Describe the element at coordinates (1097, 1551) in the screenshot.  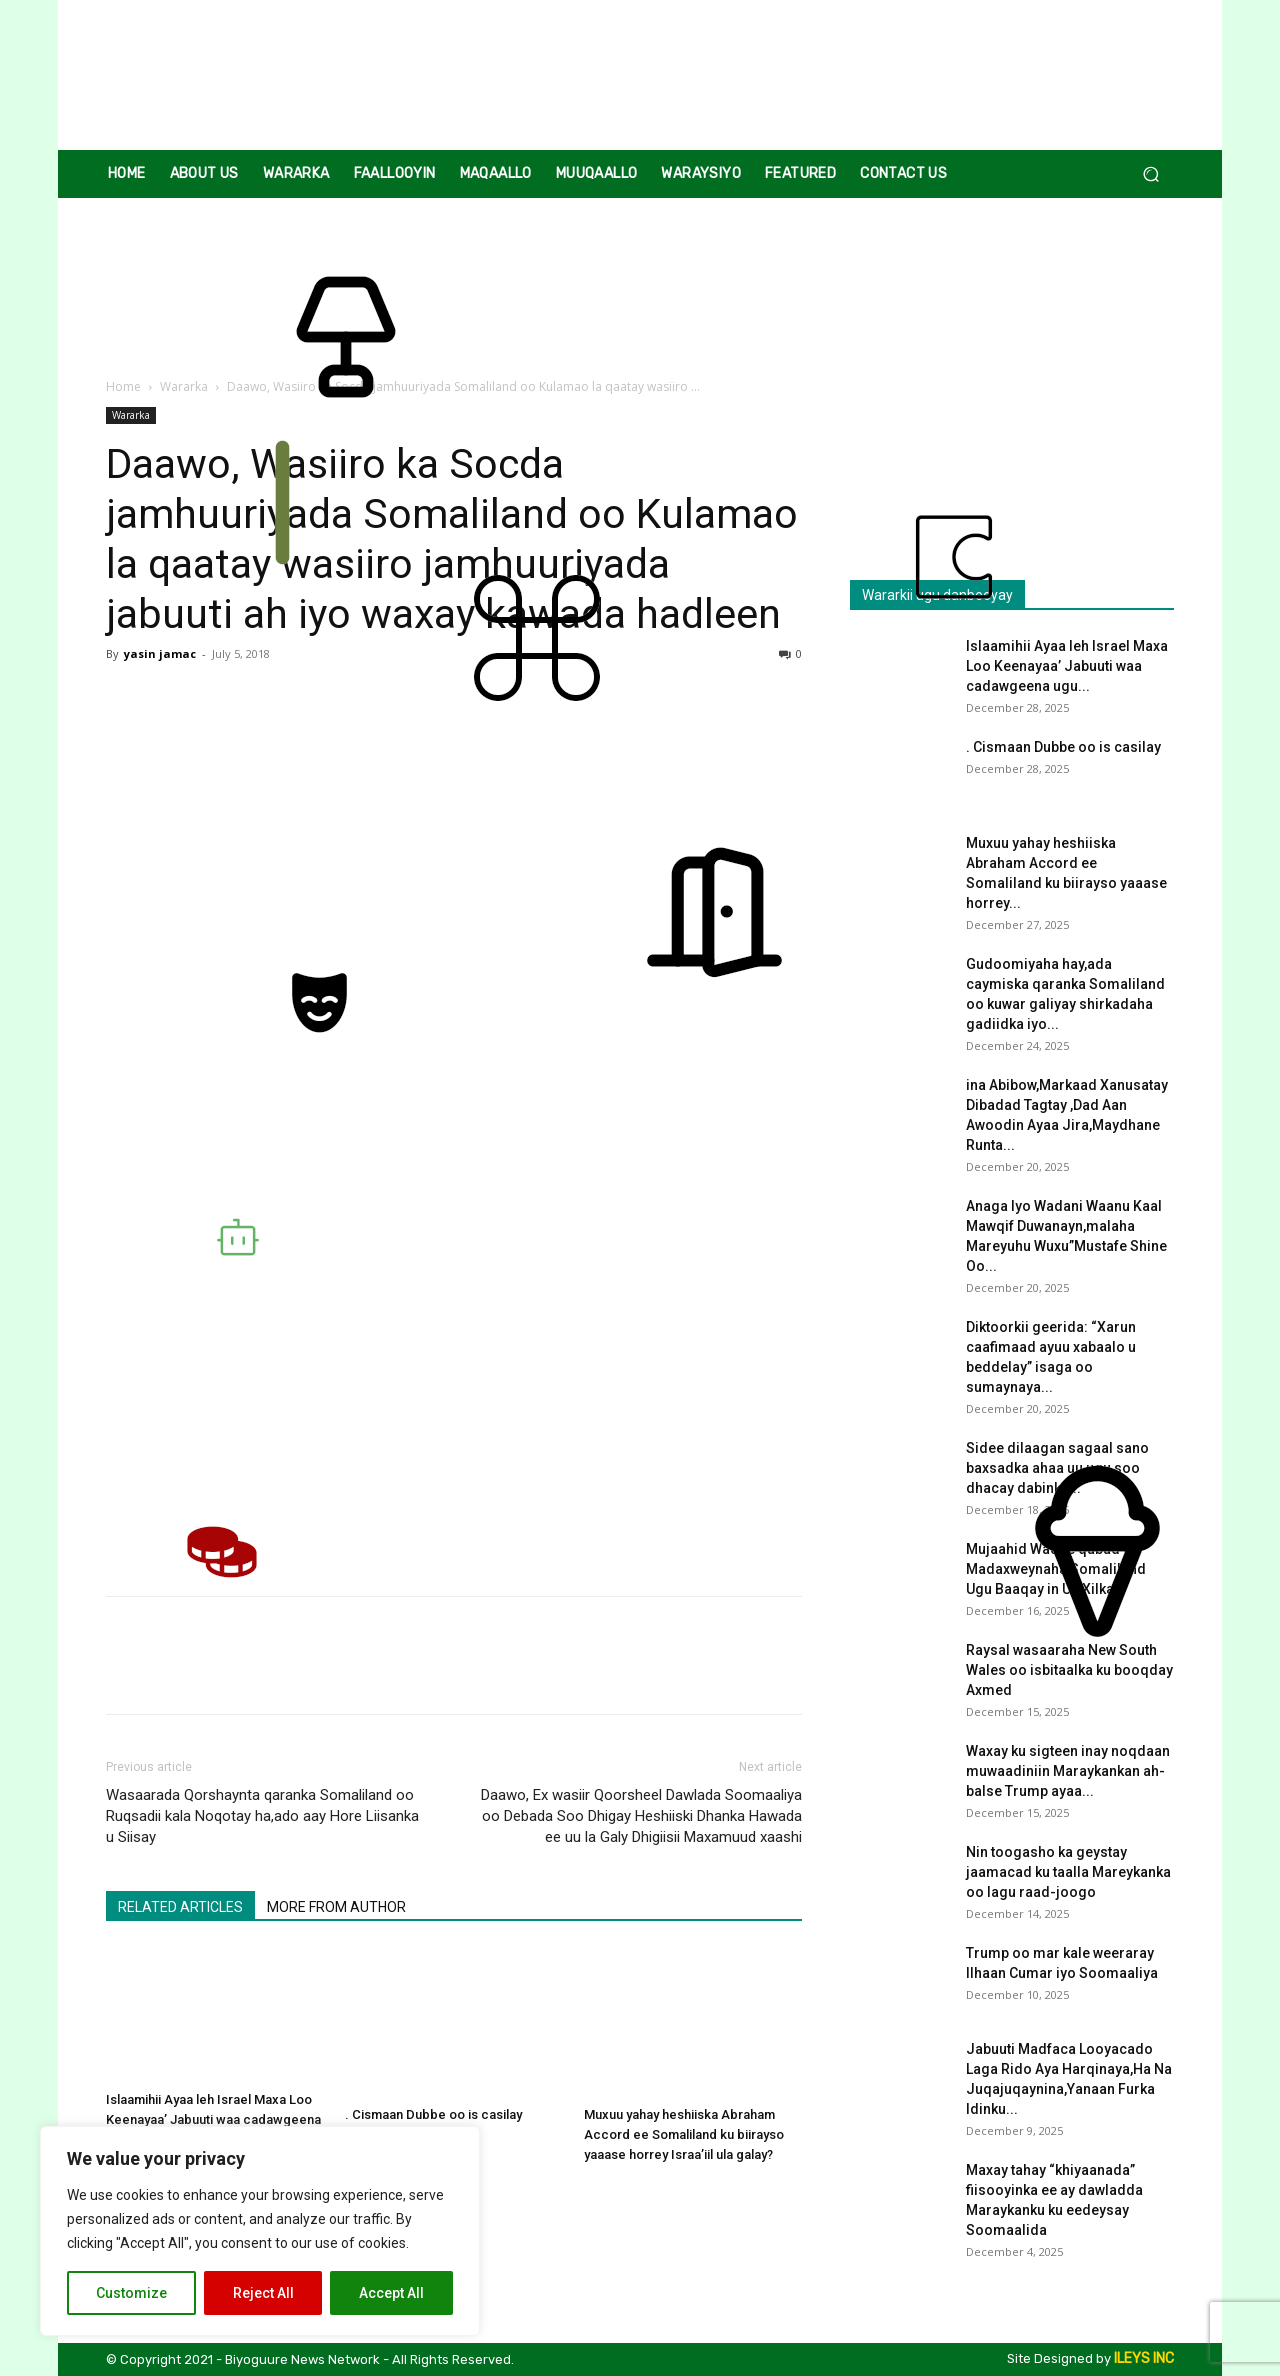
I see `browse desserts or sweet treats` at that location.